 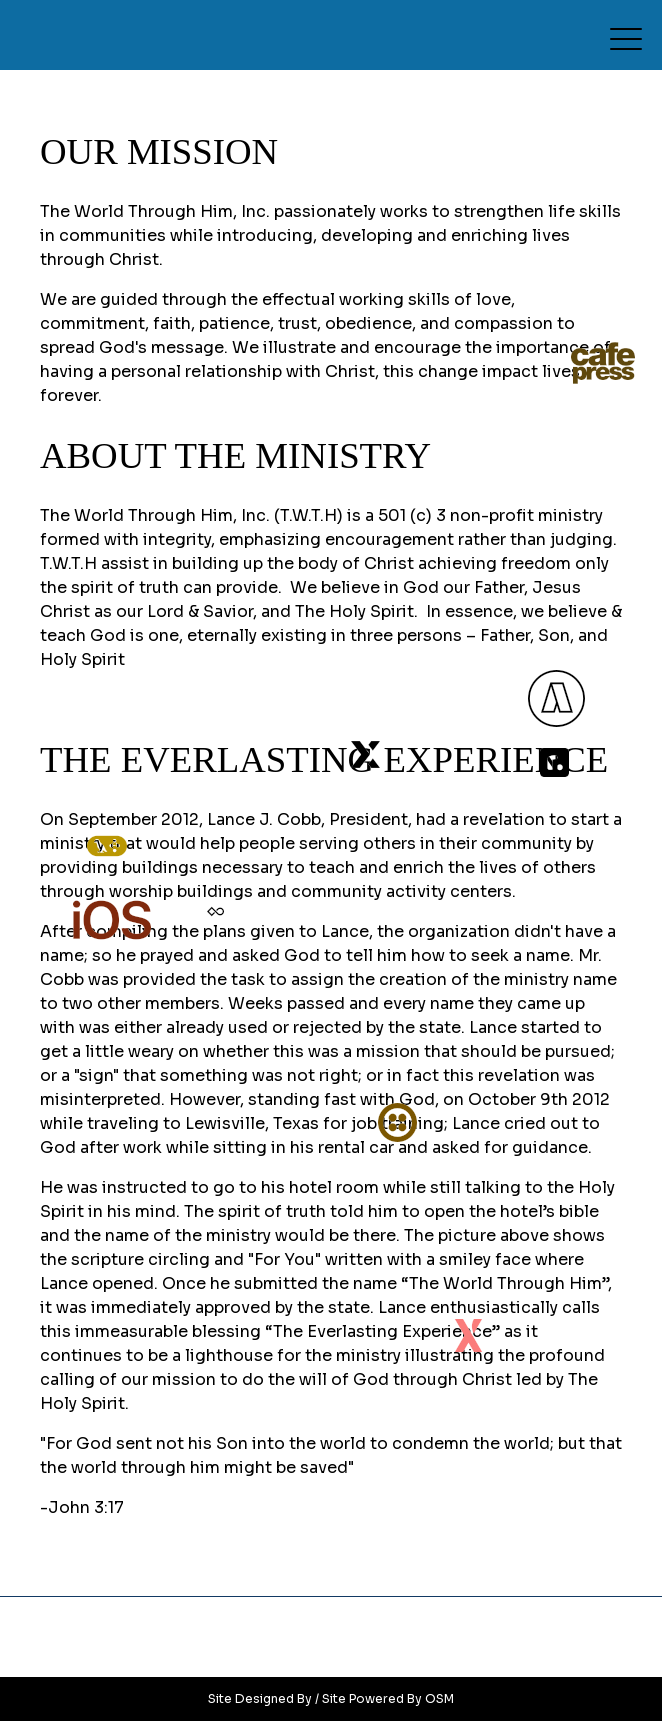 What do you see at coordinates (468, 1335) in the screenshot?
I see `xstate library logo` at bounding box center [468, 1335].